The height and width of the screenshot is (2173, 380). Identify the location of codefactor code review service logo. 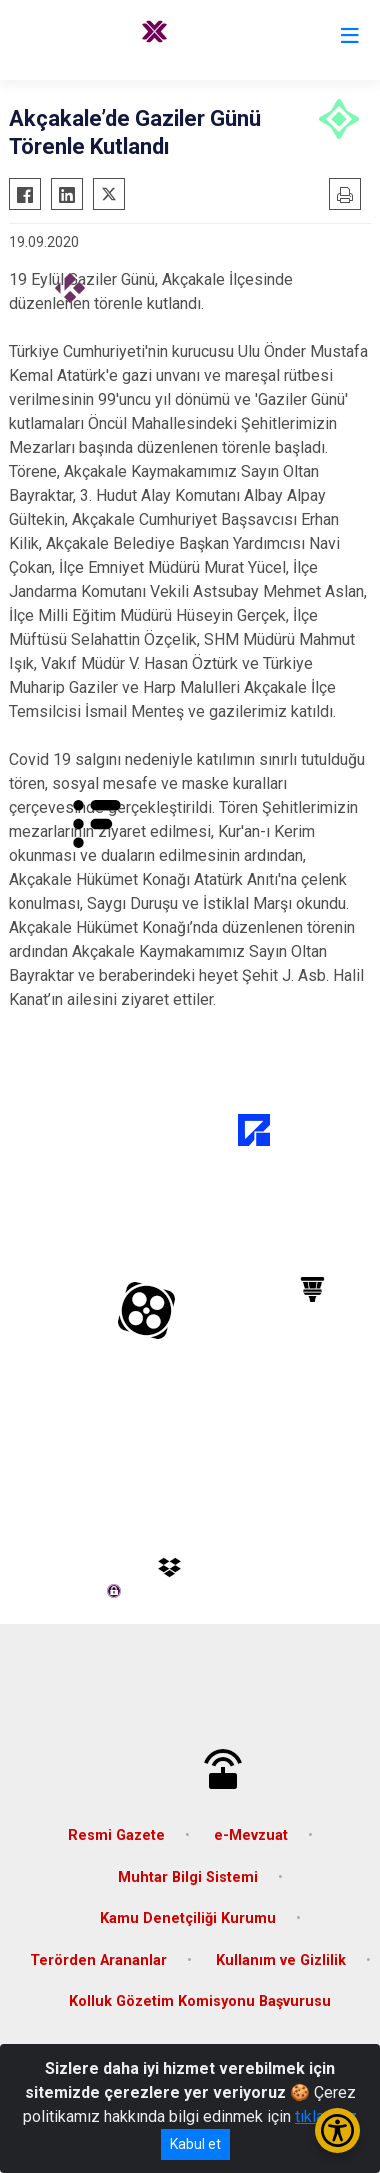
(97, 824).